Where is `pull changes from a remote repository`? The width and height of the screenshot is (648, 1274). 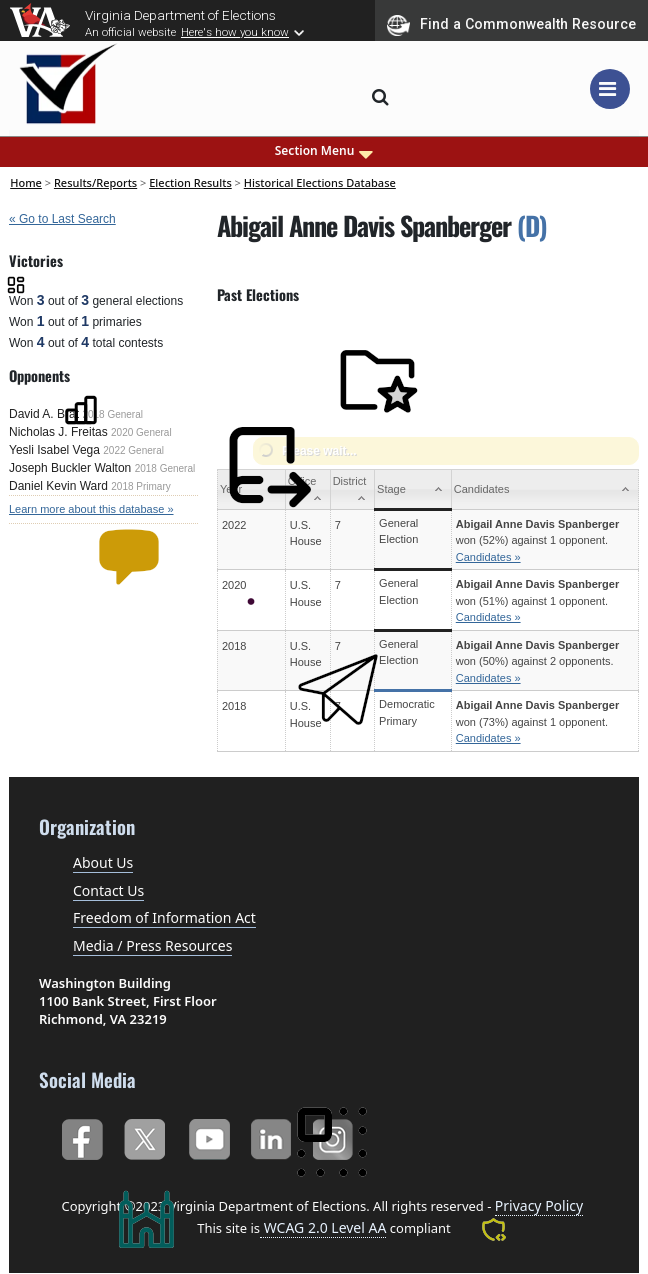 pull changes from a remote repository is located at coordinates (267, 470).